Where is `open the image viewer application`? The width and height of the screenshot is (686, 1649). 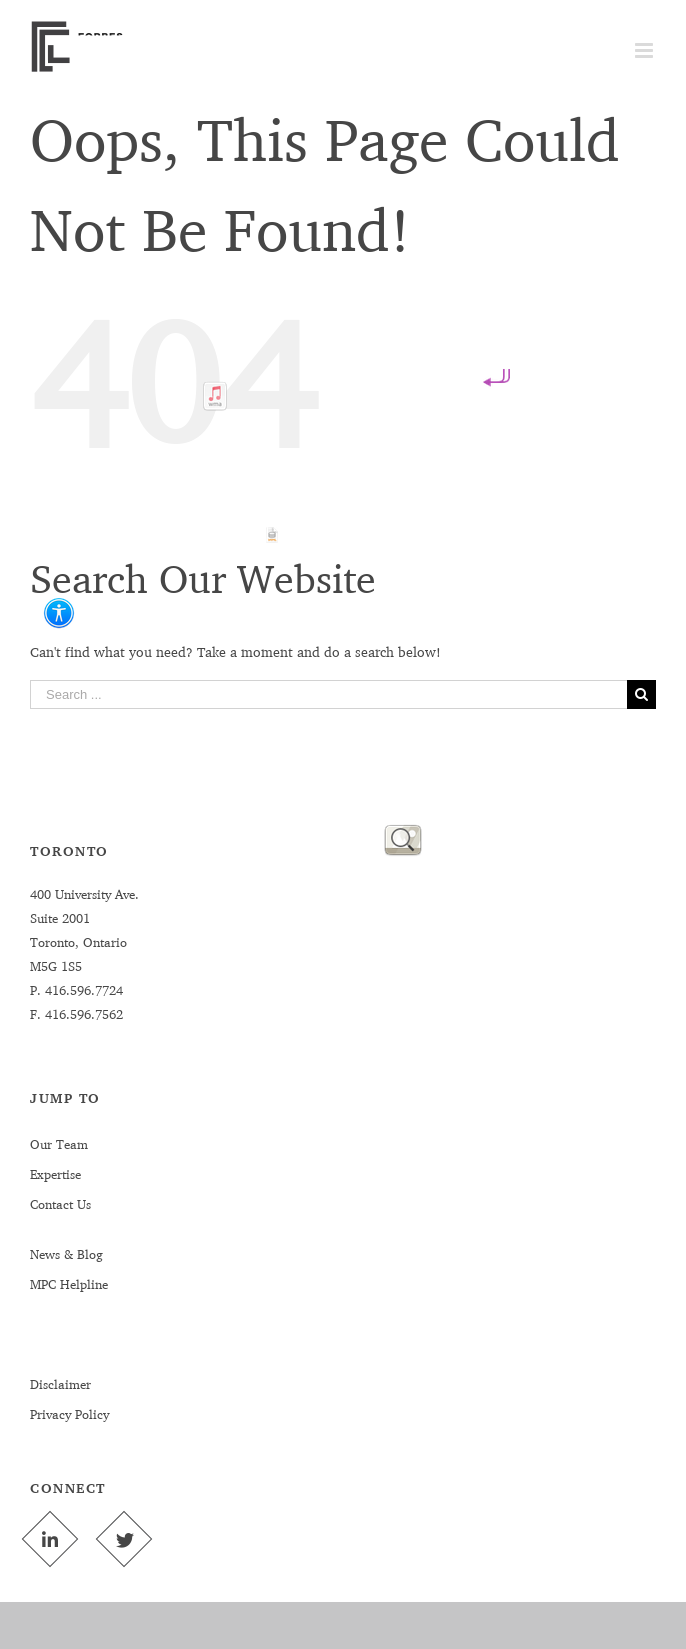
open the image viewer application is located at coordinates (403, 840).